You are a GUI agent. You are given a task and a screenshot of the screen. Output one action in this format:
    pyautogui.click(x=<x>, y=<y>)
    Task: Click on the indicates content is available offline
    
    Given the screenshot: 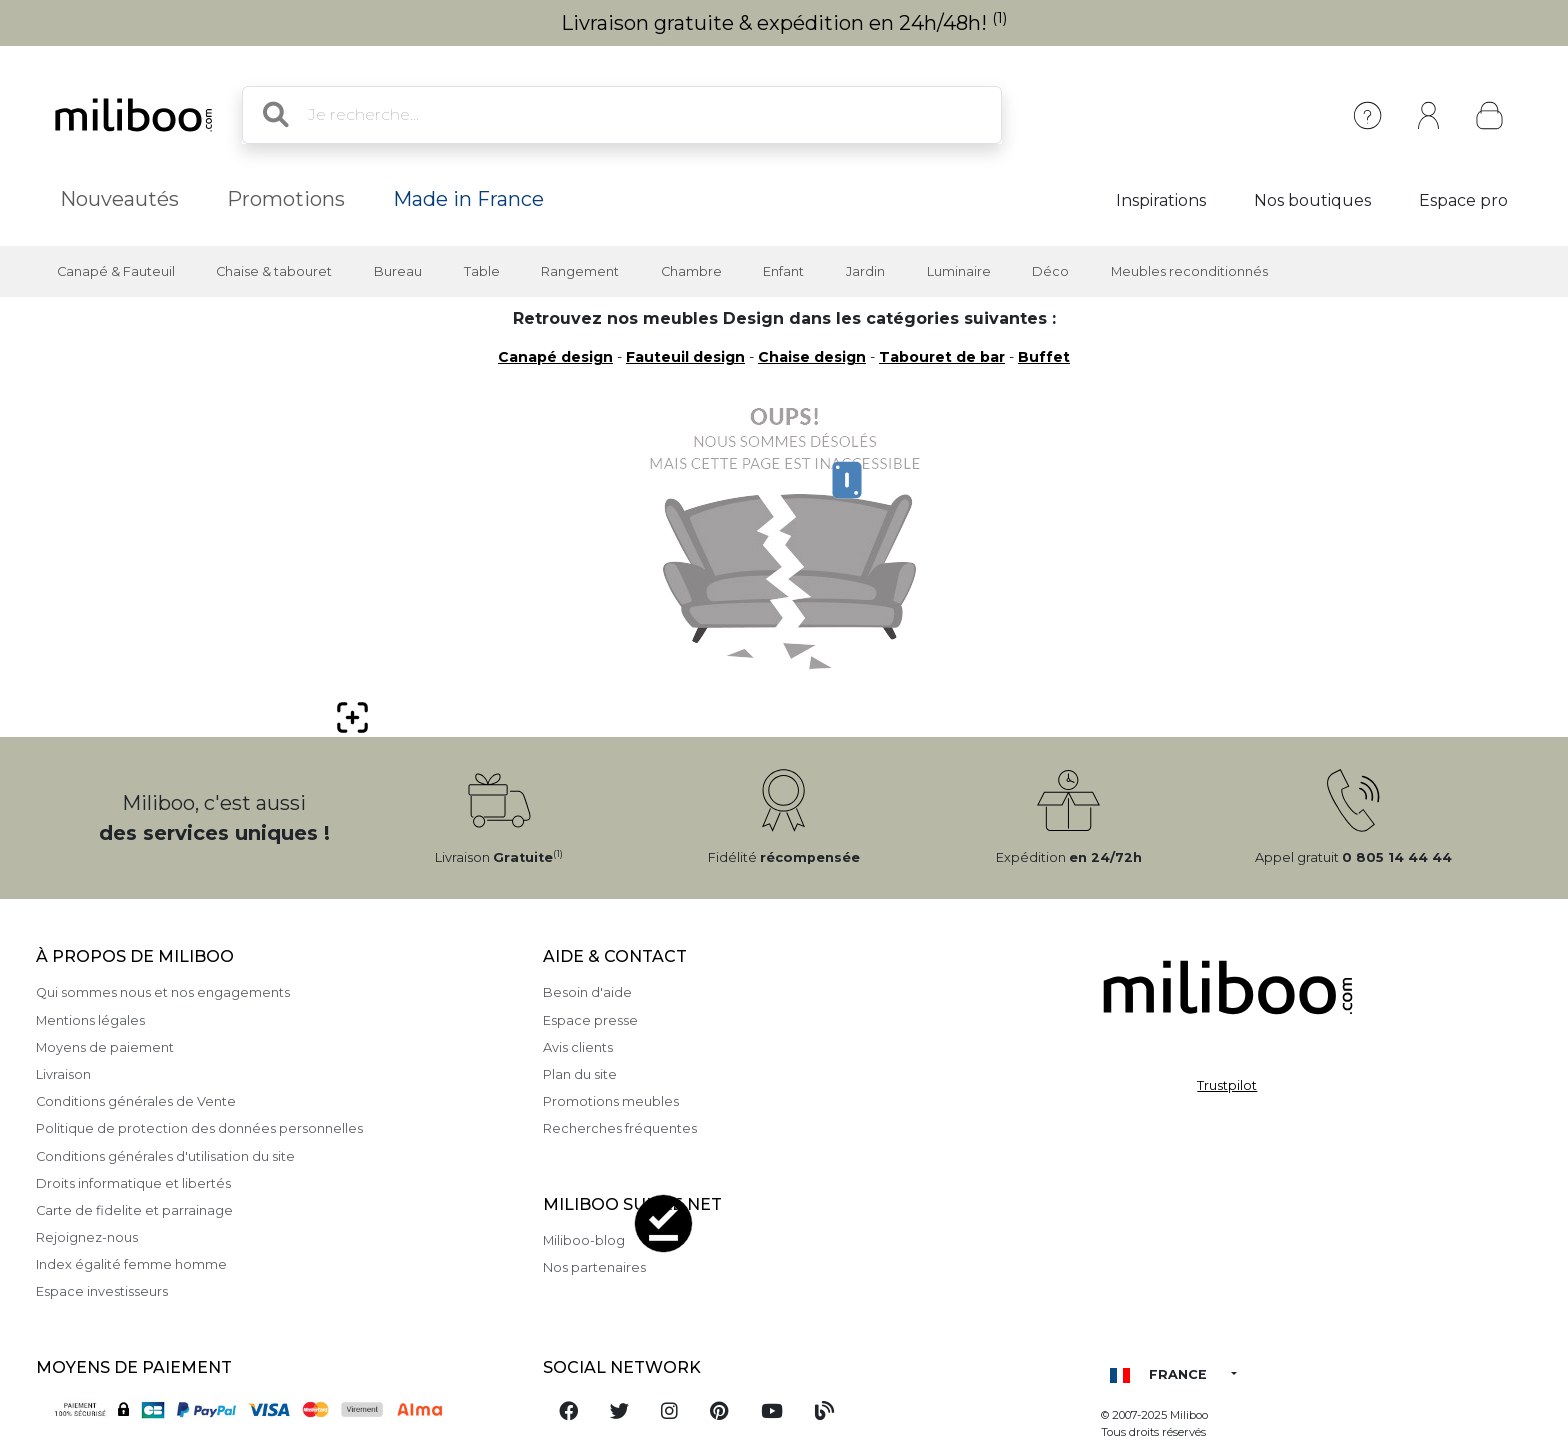 What is the action you would take?
    pyautogui.click(x=663, y=1223)
    